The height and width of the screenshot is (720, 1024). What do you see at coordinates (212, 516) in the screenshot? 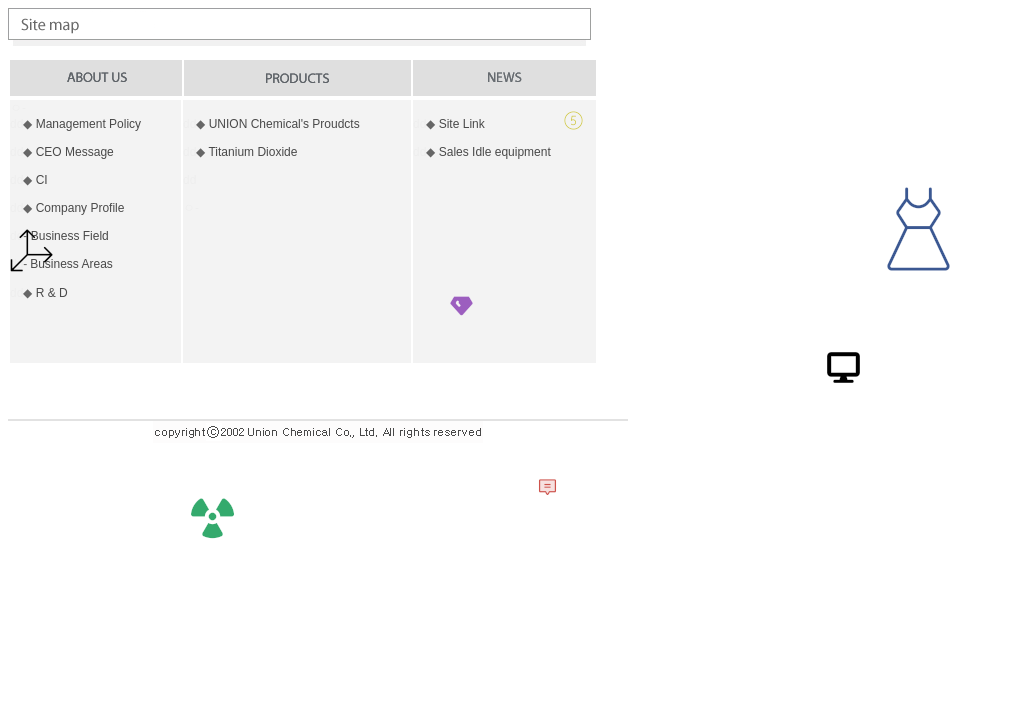
I see `indicates radioactive or hazardous material warning` at bounding box center [212, 516].